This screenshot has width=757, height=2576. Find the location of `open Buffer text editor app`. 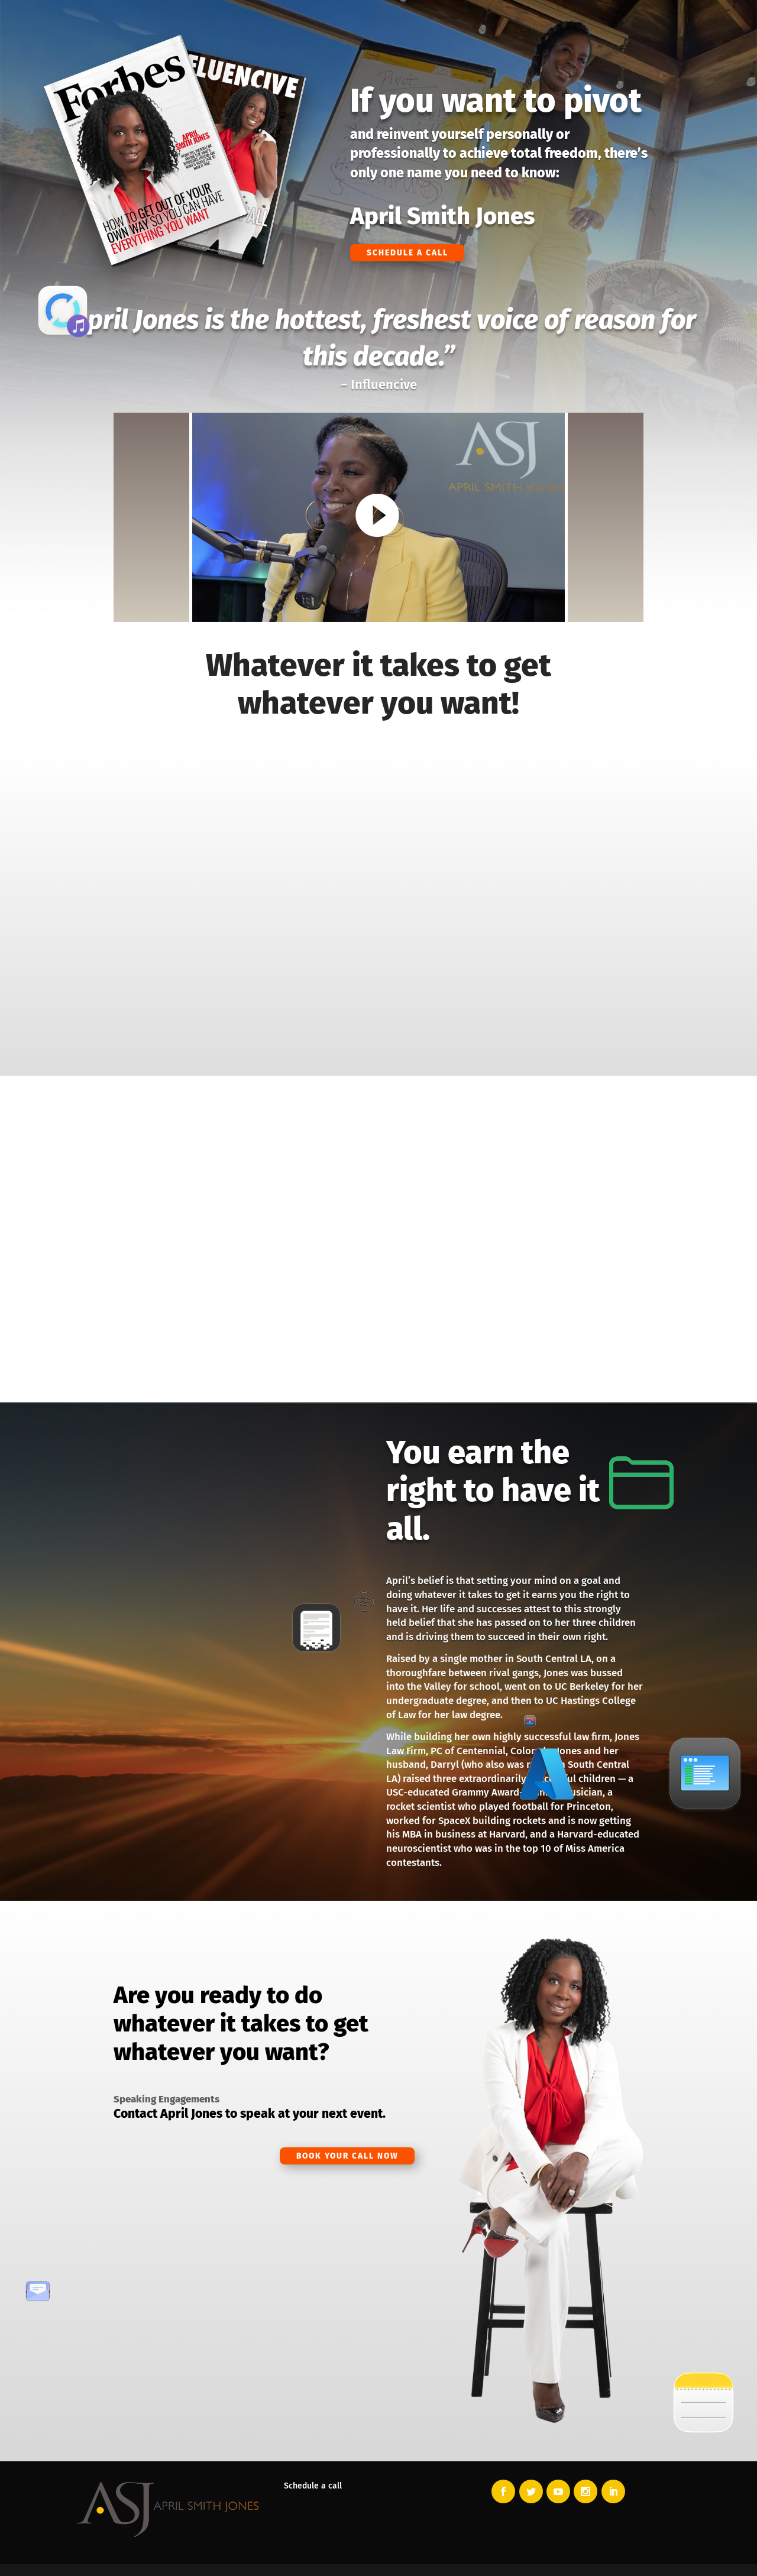

open Buffer text editor app is located at coordinates (316, 1628).